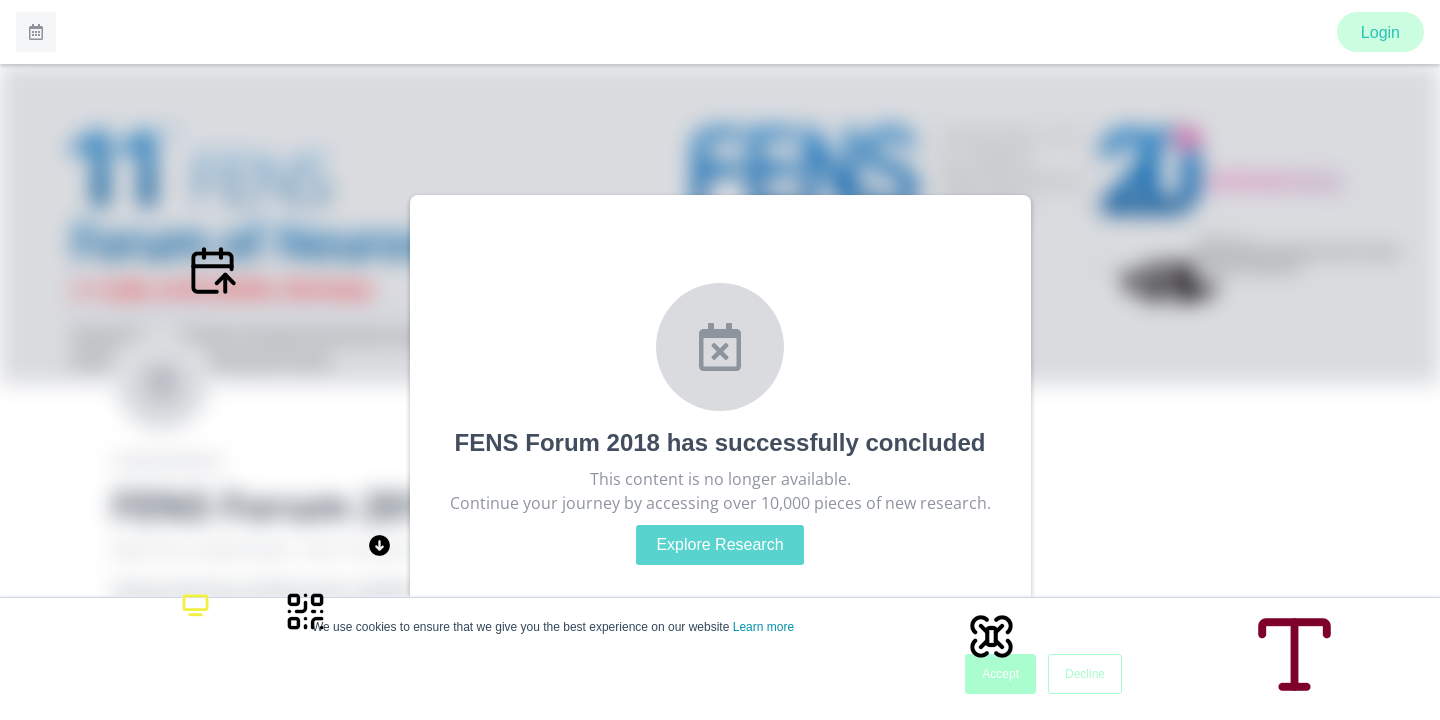 The width and height of the screenshot is (1440, 720). What do you see at coordinates (195, 604) in the screenshot?
I see `open tv or video streaming app` at bounding box center [195, 604].